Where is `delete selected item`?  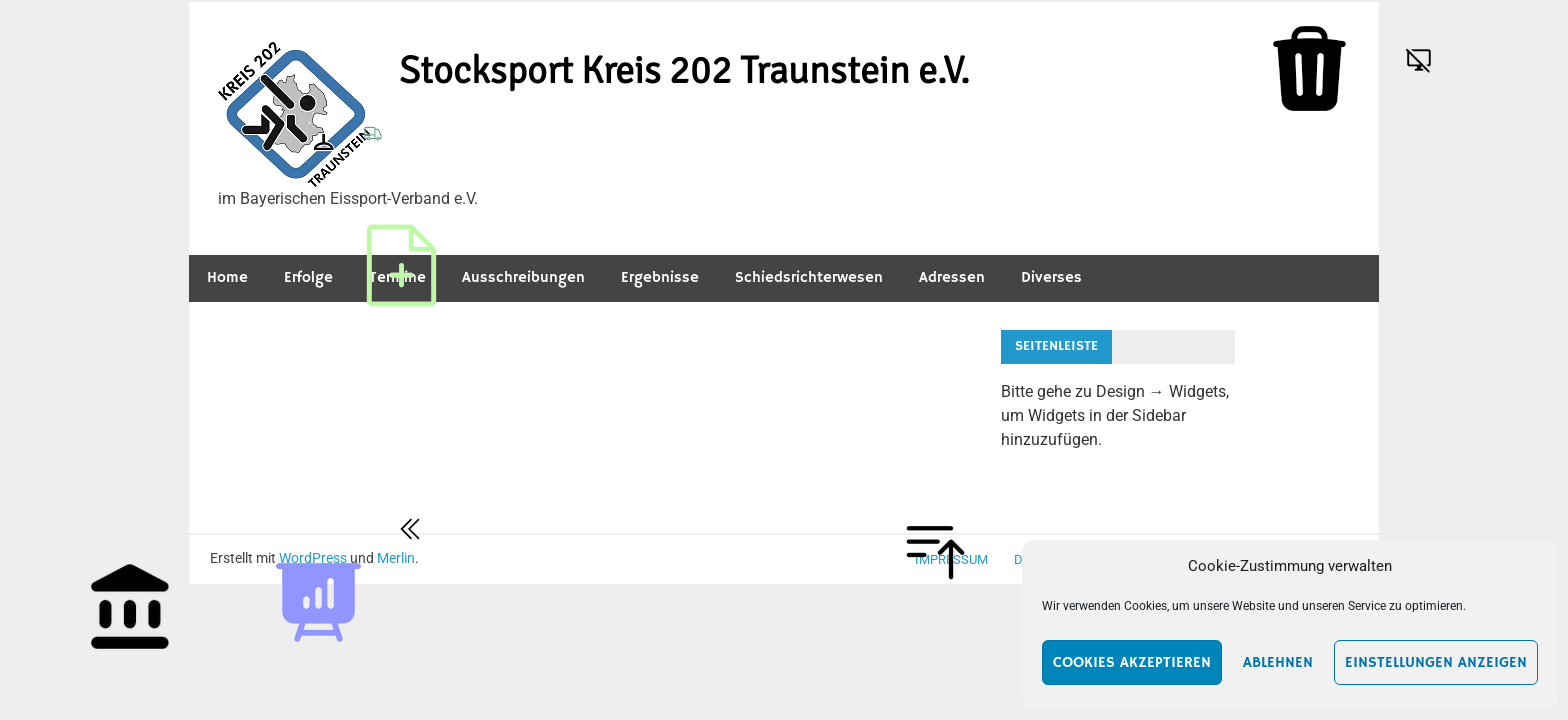
delete selected item is located at coordinates (1309, 68).